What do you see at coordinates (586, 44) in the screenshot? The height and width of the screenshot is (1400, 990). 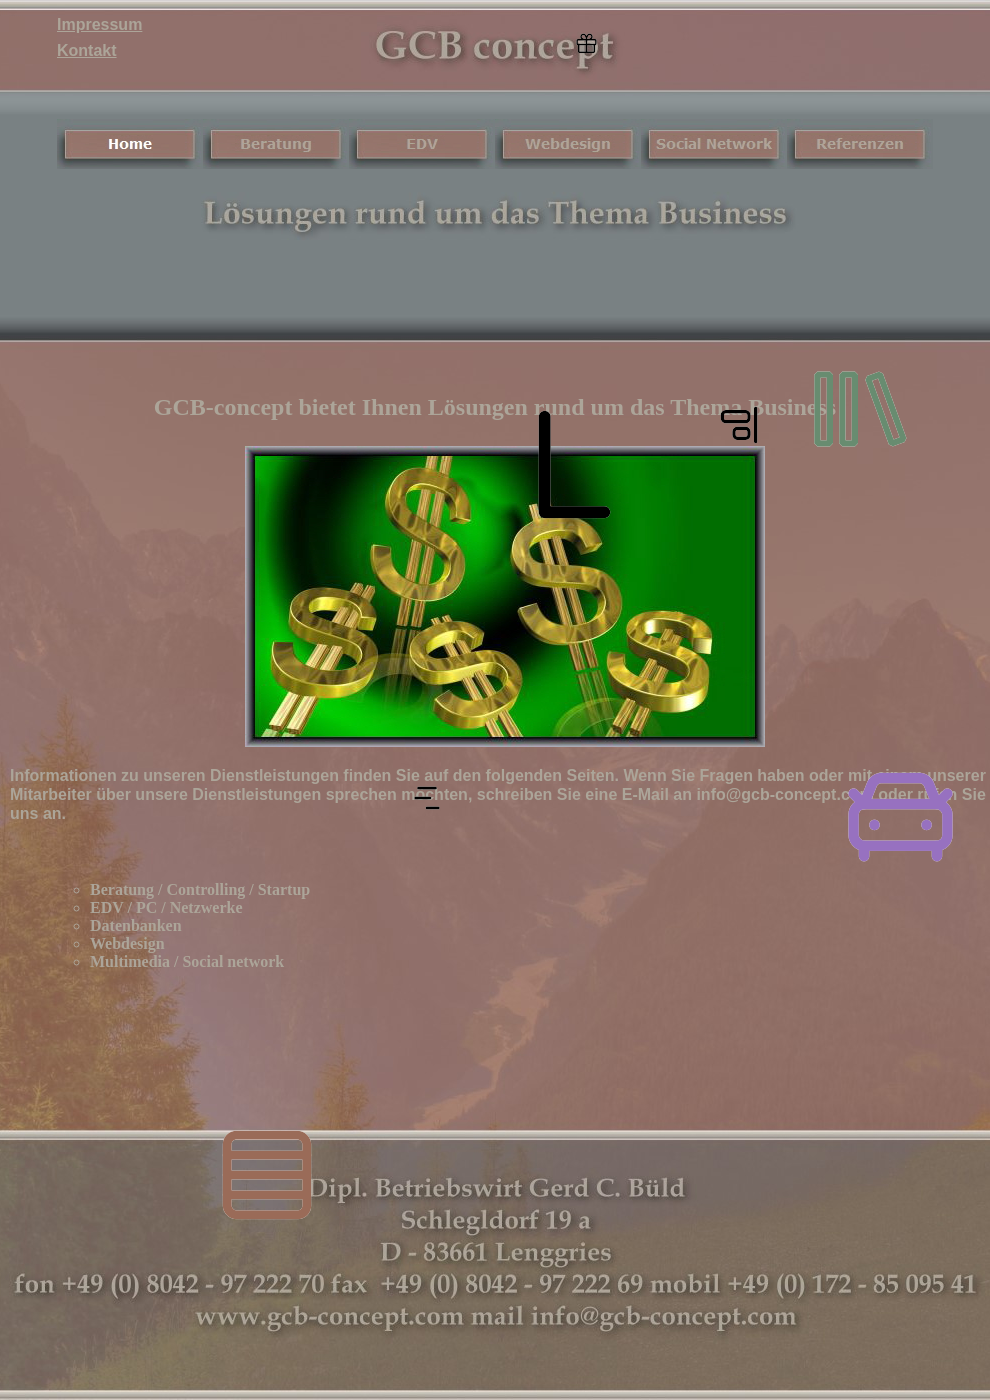 I see `view or redeem a gift` at bounding box center [586, 44].